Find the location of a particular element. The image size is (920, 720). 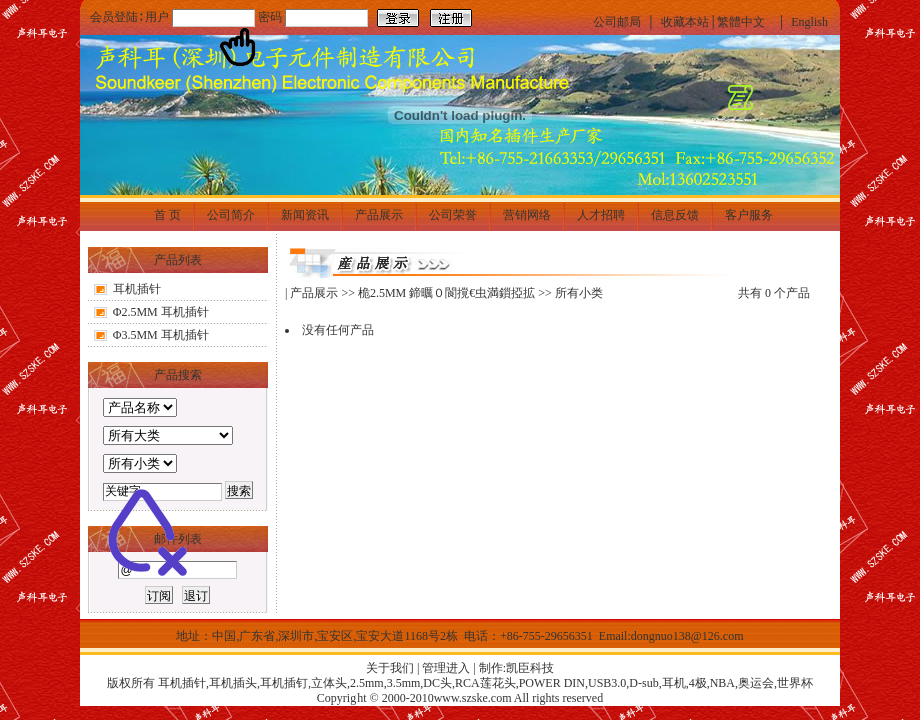

view activity log or history is located at coordinates (740, 97).